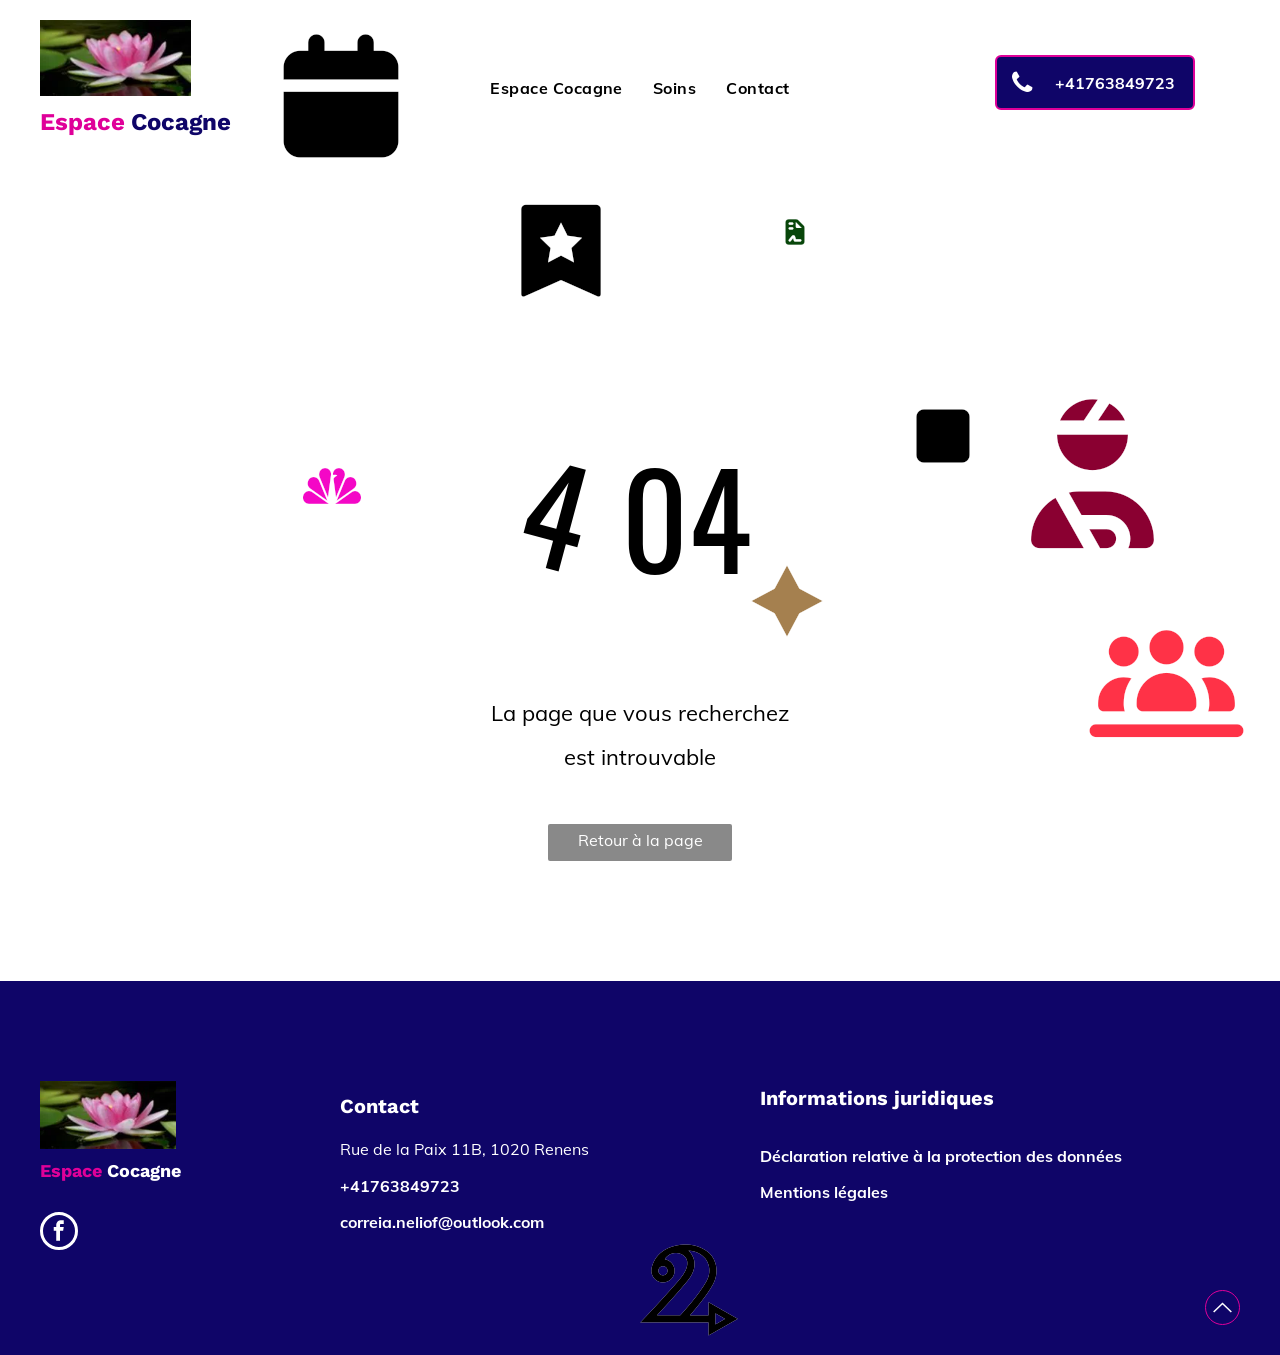 This screenshot has width=1280, height=1355. I want to click on view calendar or scheduled events, so click(341, 100).